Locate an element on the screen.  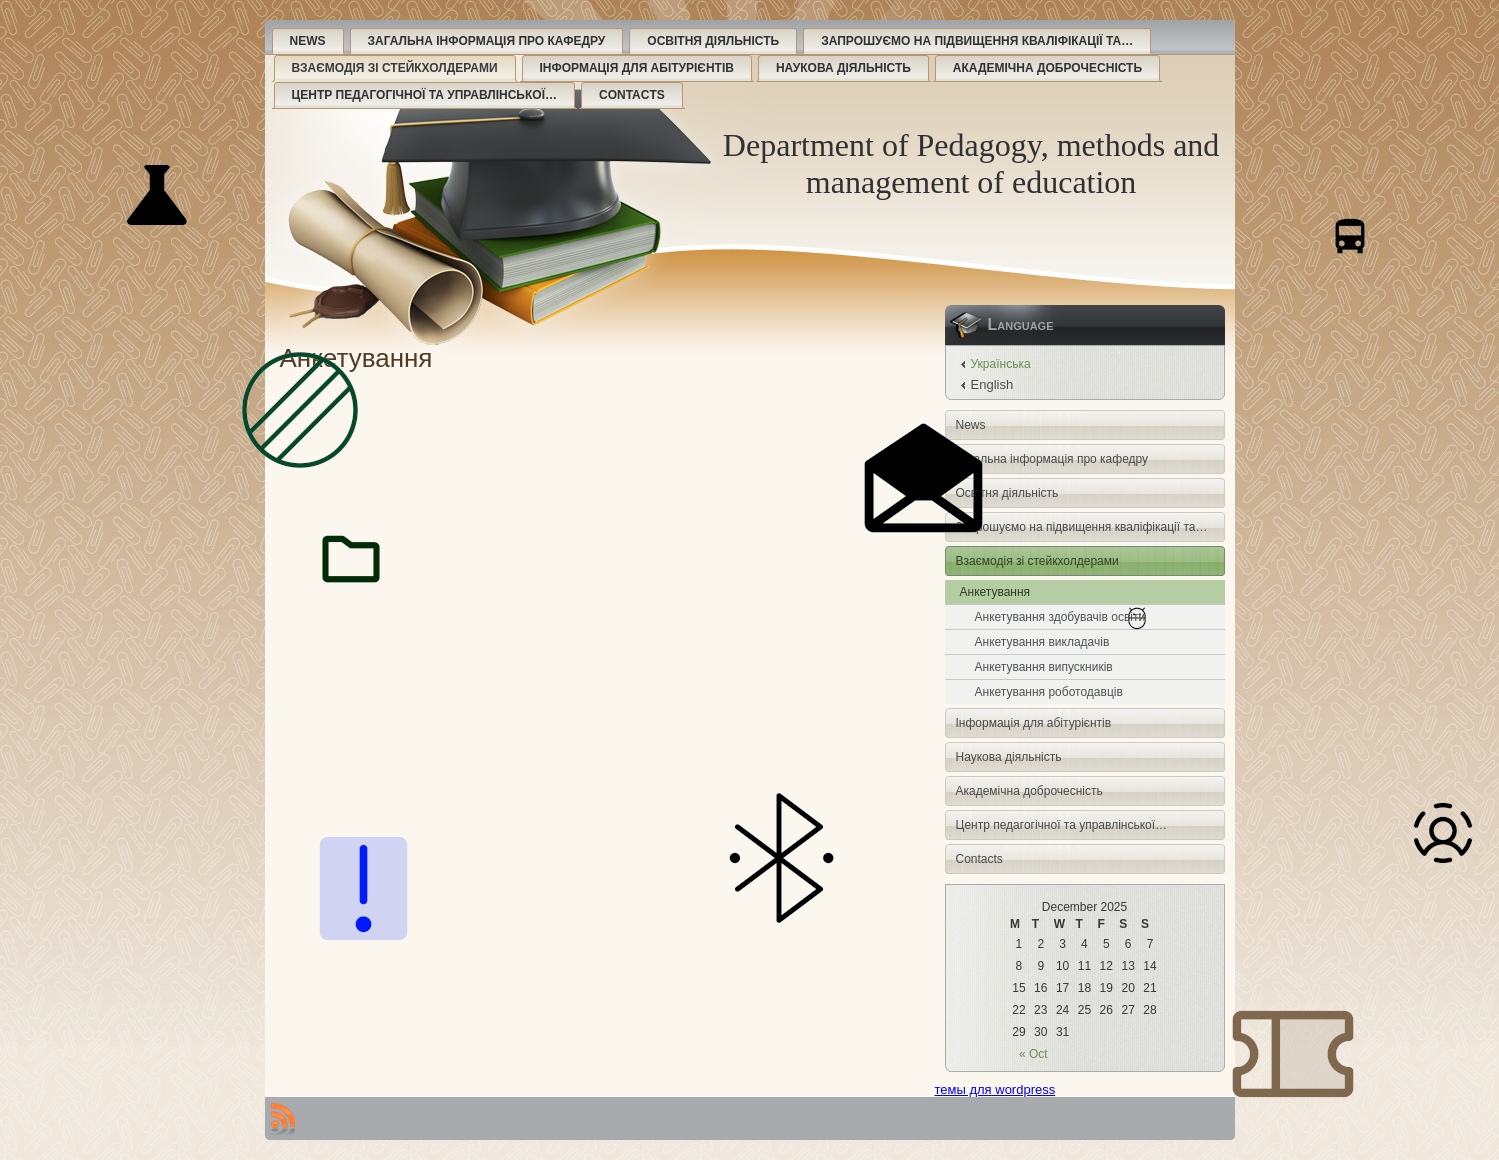
view an opened or read email message is located at coordinates (923, 482).